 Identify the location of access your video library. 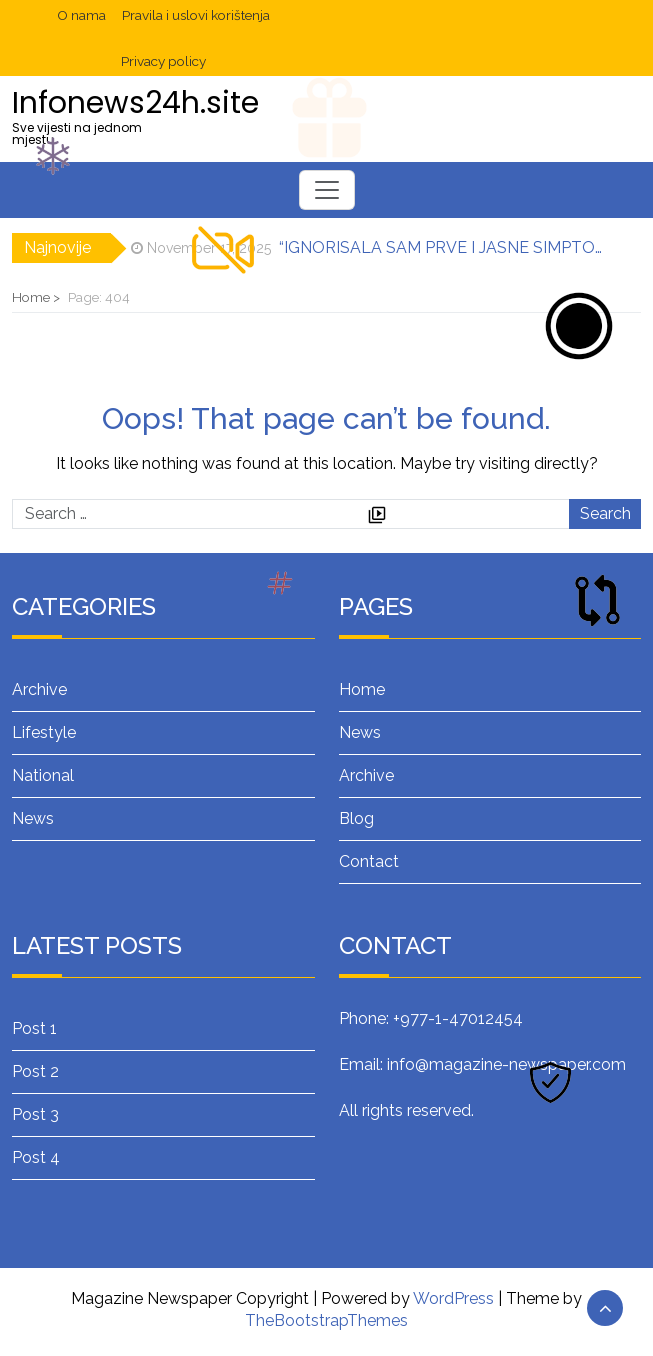
(377, 515).